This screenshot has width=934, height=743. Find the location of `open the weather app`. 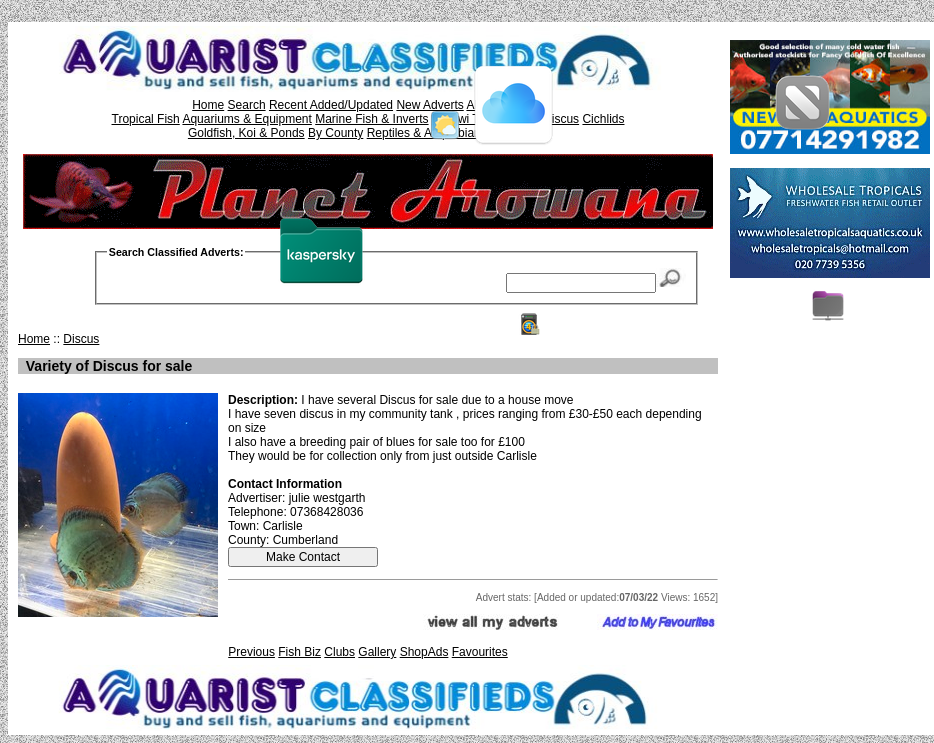

open the weather app is located at coordinates (445, 125).